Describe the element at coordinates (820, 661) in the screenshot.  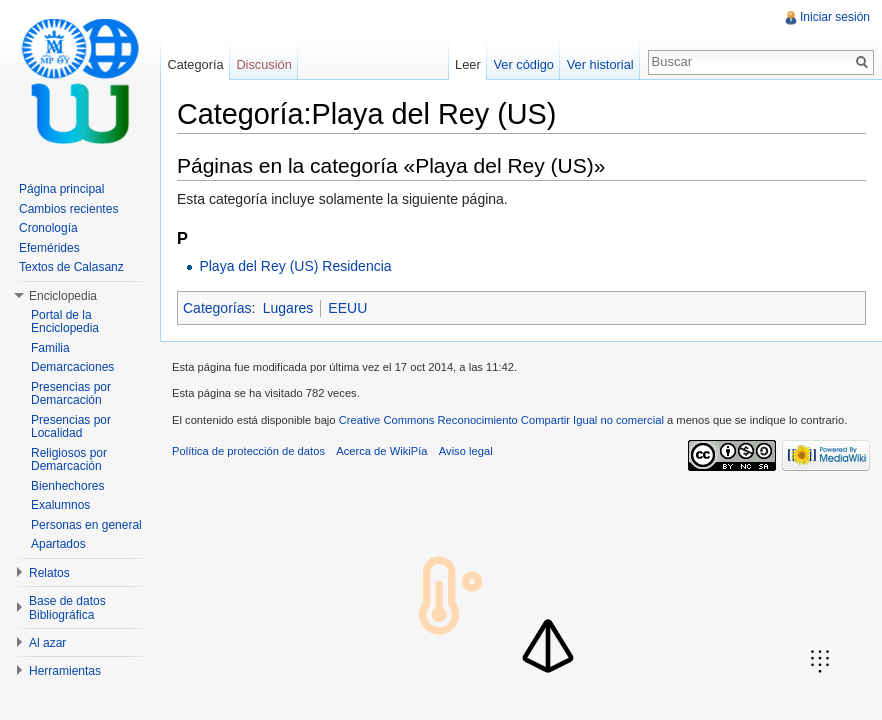
I see `open the numeric keypad` at that location.